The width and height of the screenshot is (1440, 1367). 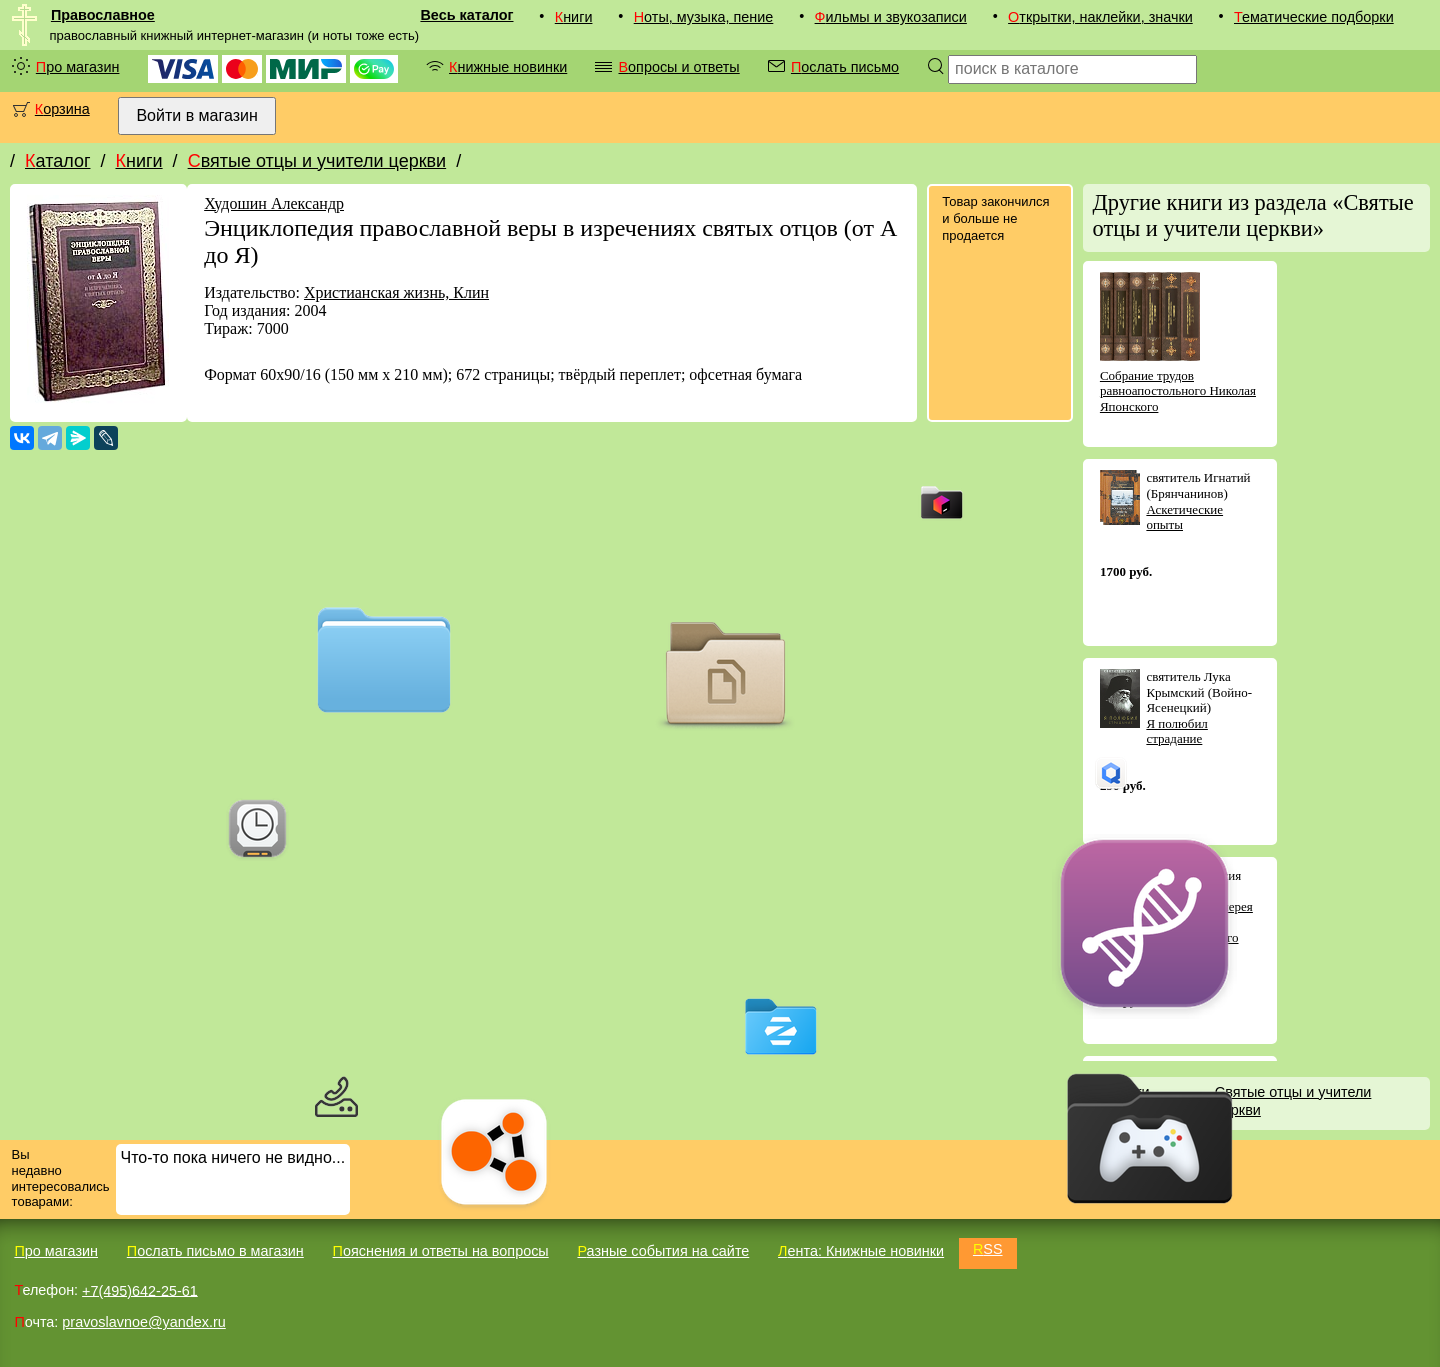 What do you see at coordinates (780, 1028) in the screenshot?
I see `open zorin os system folder` at bounding box center [780, 1028].